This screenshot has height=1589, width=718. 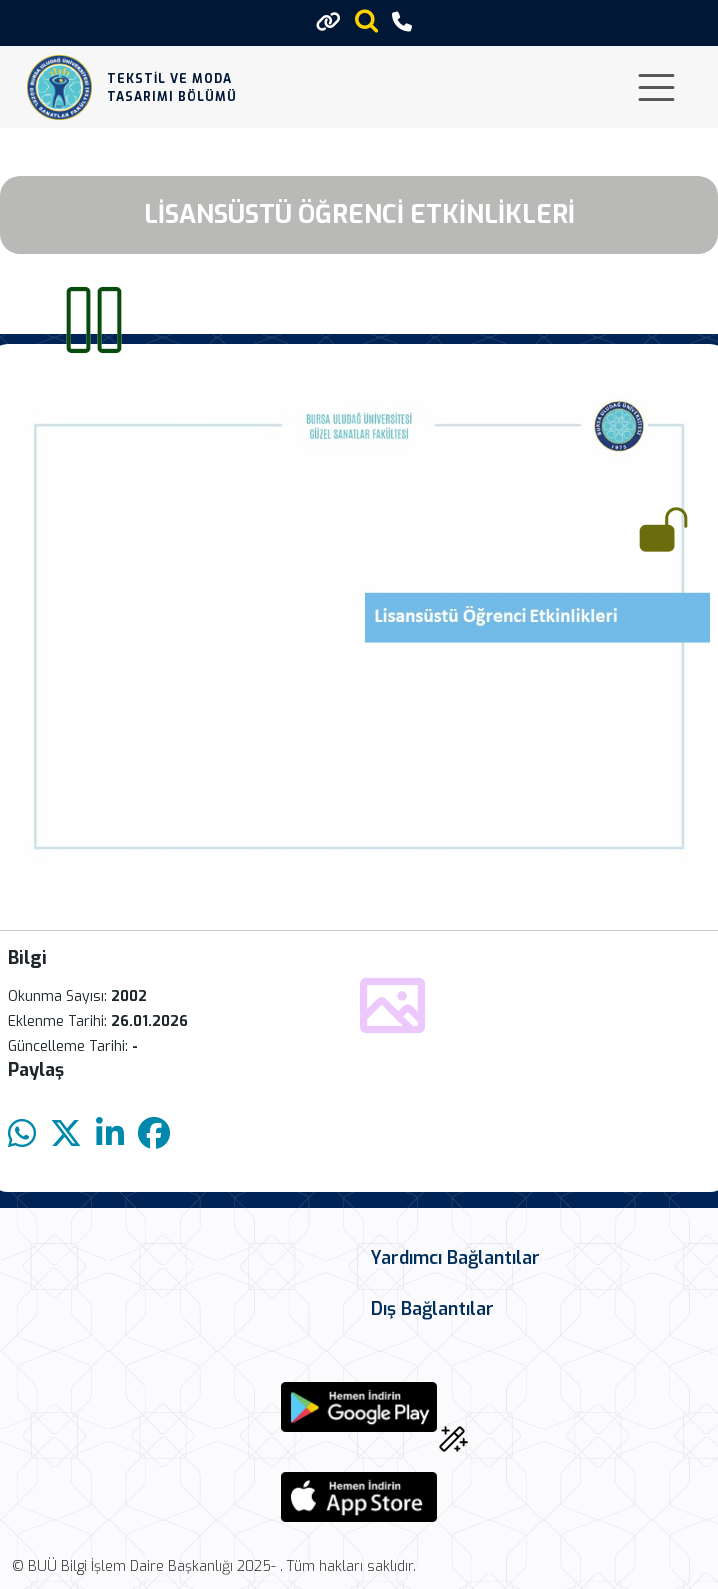 What do you see at coordinates (392, 1005) in the screenshot?
I see `view or open an image file` at bounding box center [392, 1005].